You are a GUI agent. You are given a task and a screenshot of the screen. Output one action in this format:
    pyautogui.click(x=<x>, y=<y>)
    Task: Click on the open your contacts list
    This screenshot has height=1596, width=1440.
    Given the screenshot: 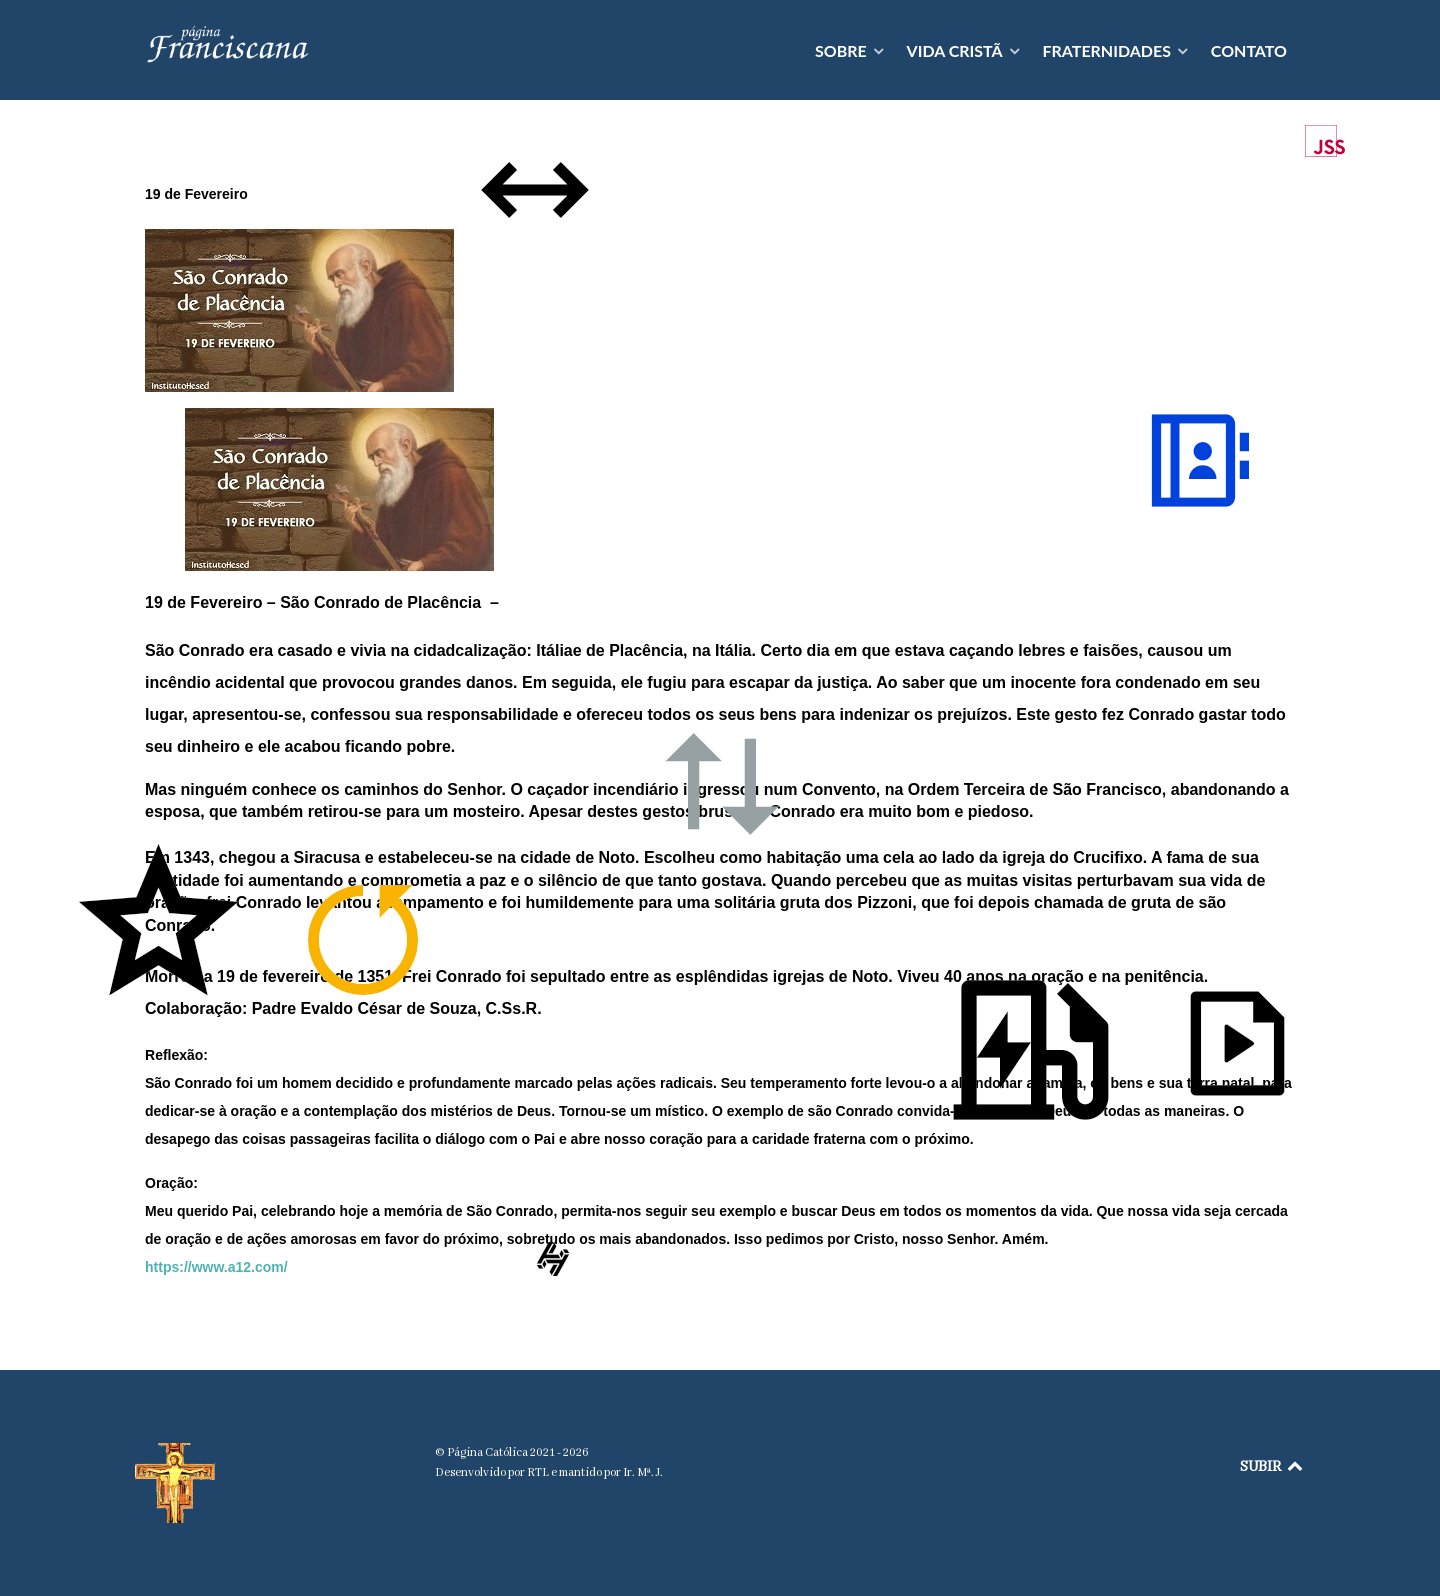 What is the action you would take?
    pyautogui.click(x=1193, y=460)
    